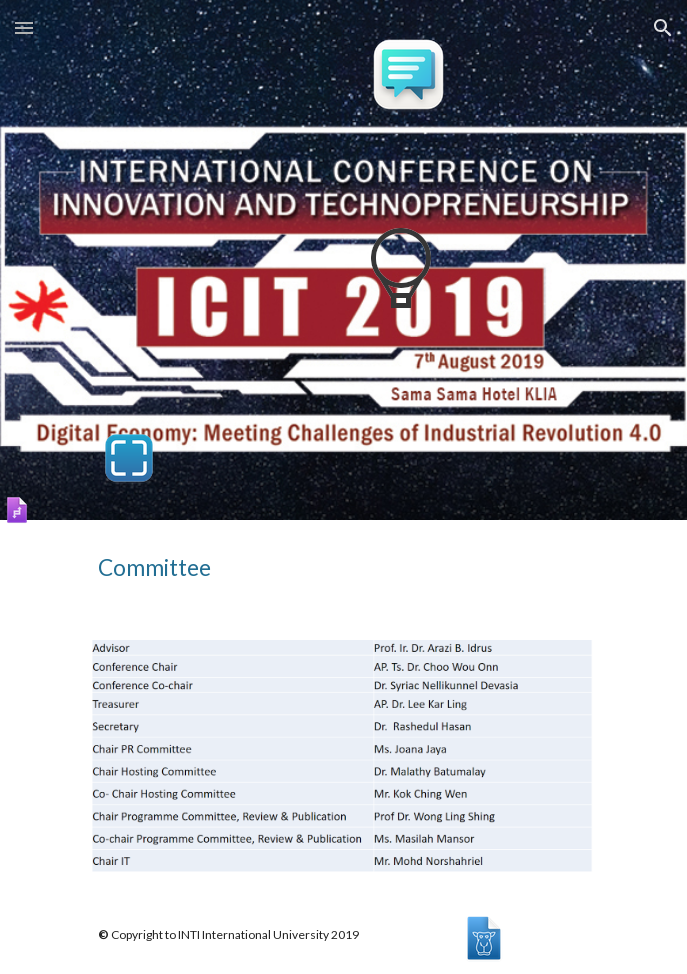 The width and height of the screenshot is (687, 974). Describe the element at coordinates (129, 458) in the screenshot. I see `configure hot corners settings` at that location.